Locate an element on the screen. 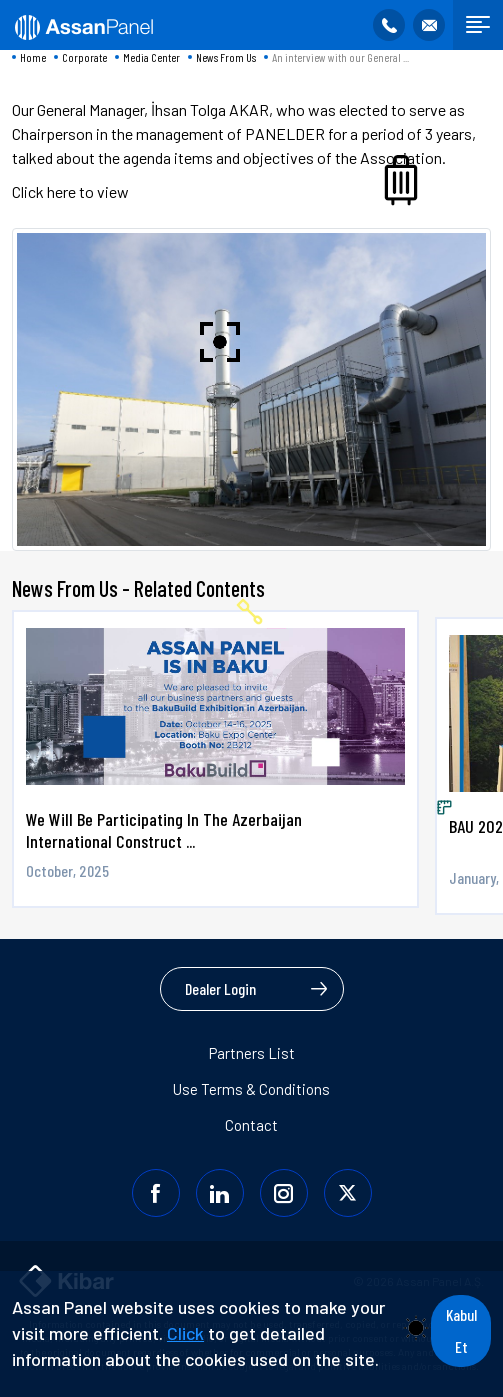 The height and width of the screenshot is (1397, 503). center focus on the camera viewfinder is located at coordinates (220, 342).